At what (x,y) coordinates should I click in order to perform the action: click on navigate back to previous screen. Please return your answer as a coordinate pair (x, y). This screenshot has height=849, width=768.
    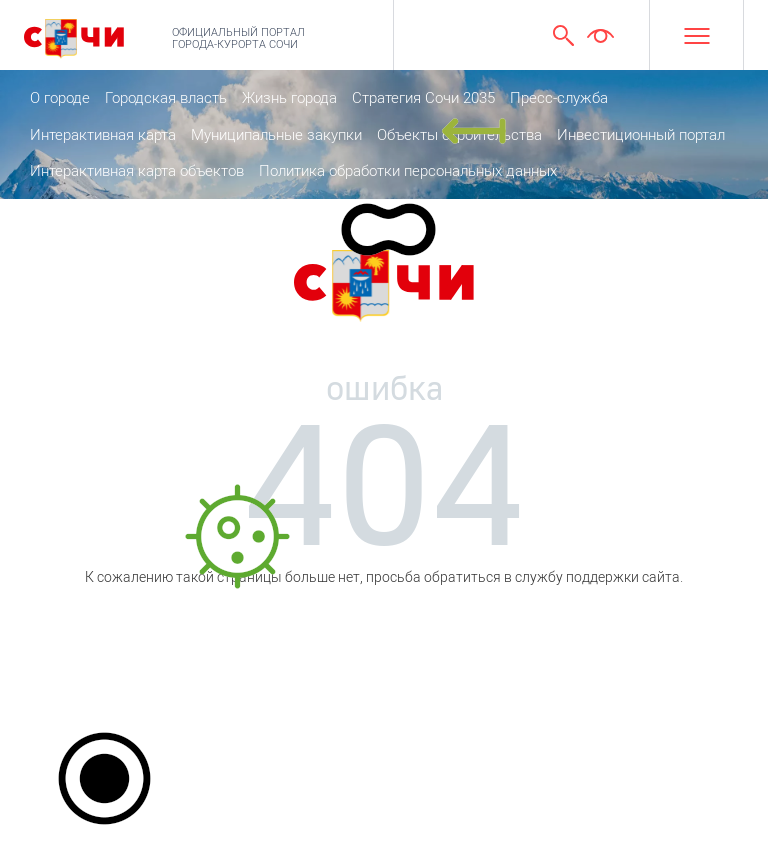
    Looking at the image, I should click on (474, 131).